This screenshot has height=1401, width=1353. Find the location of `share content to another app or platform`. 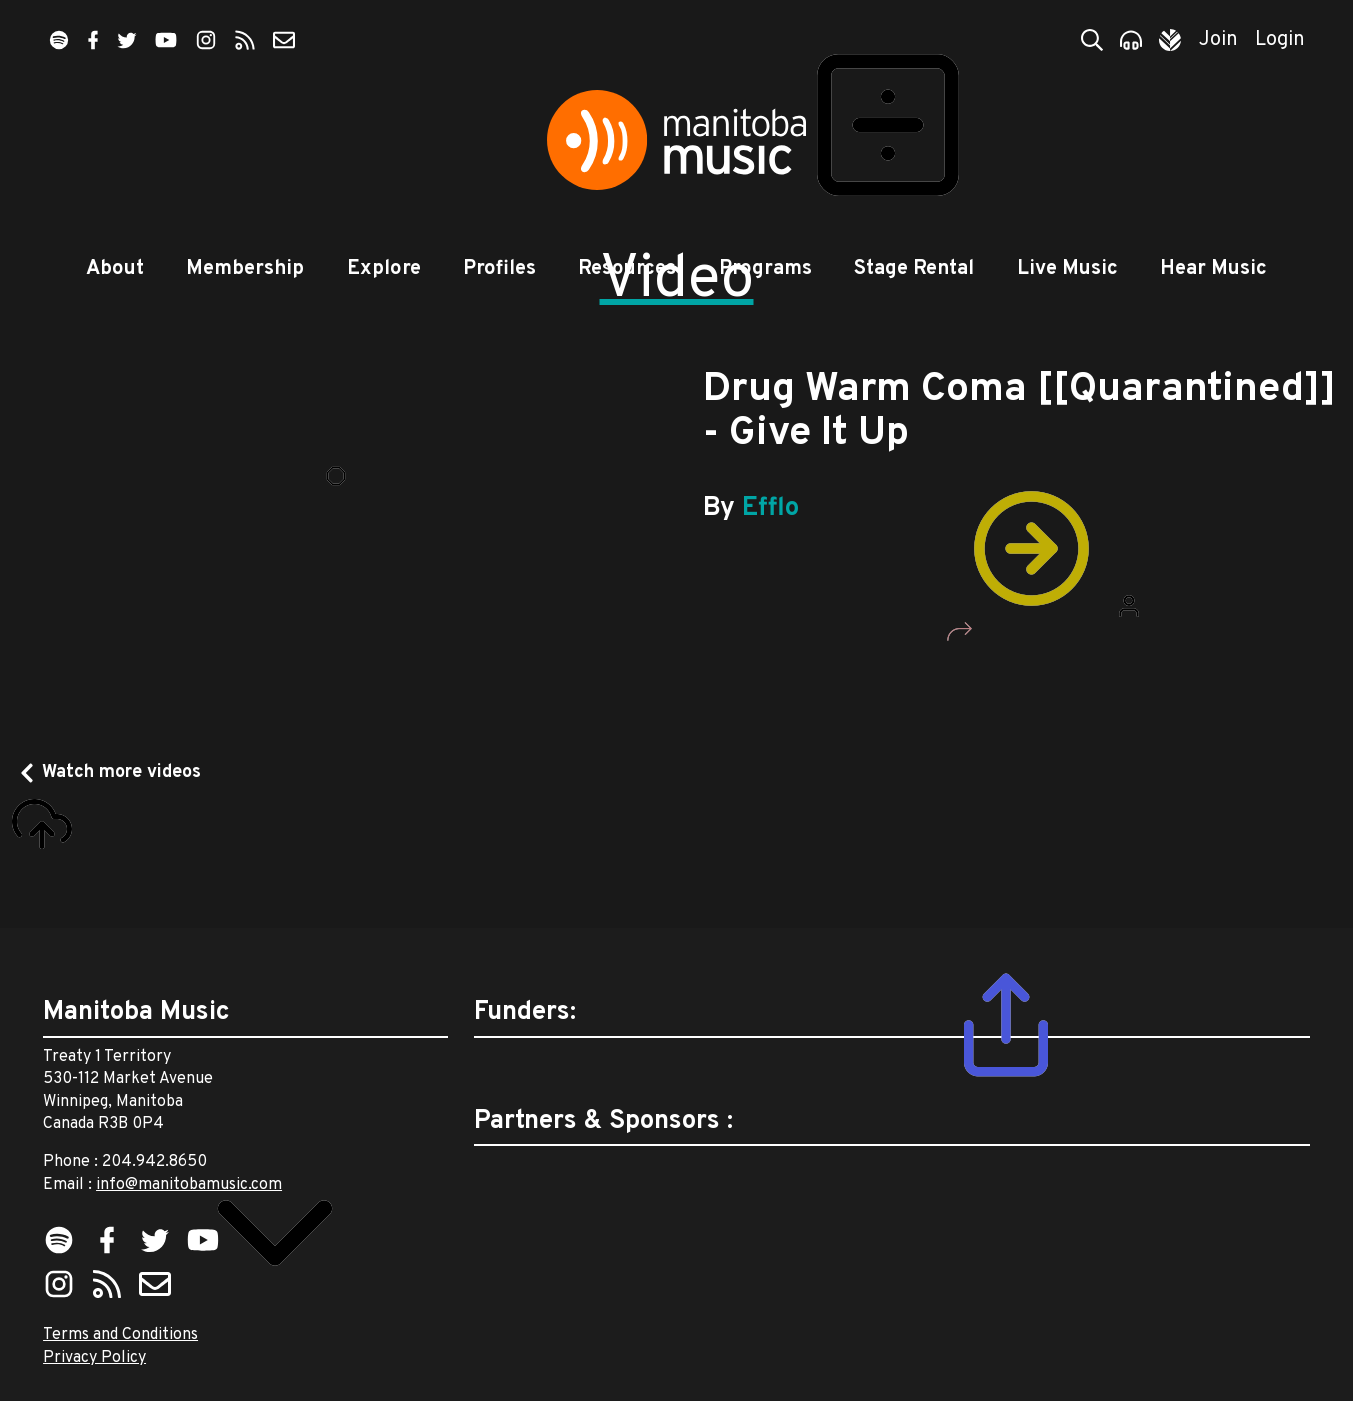

share content to another app or platform is located at coordinates (1006, 1025).